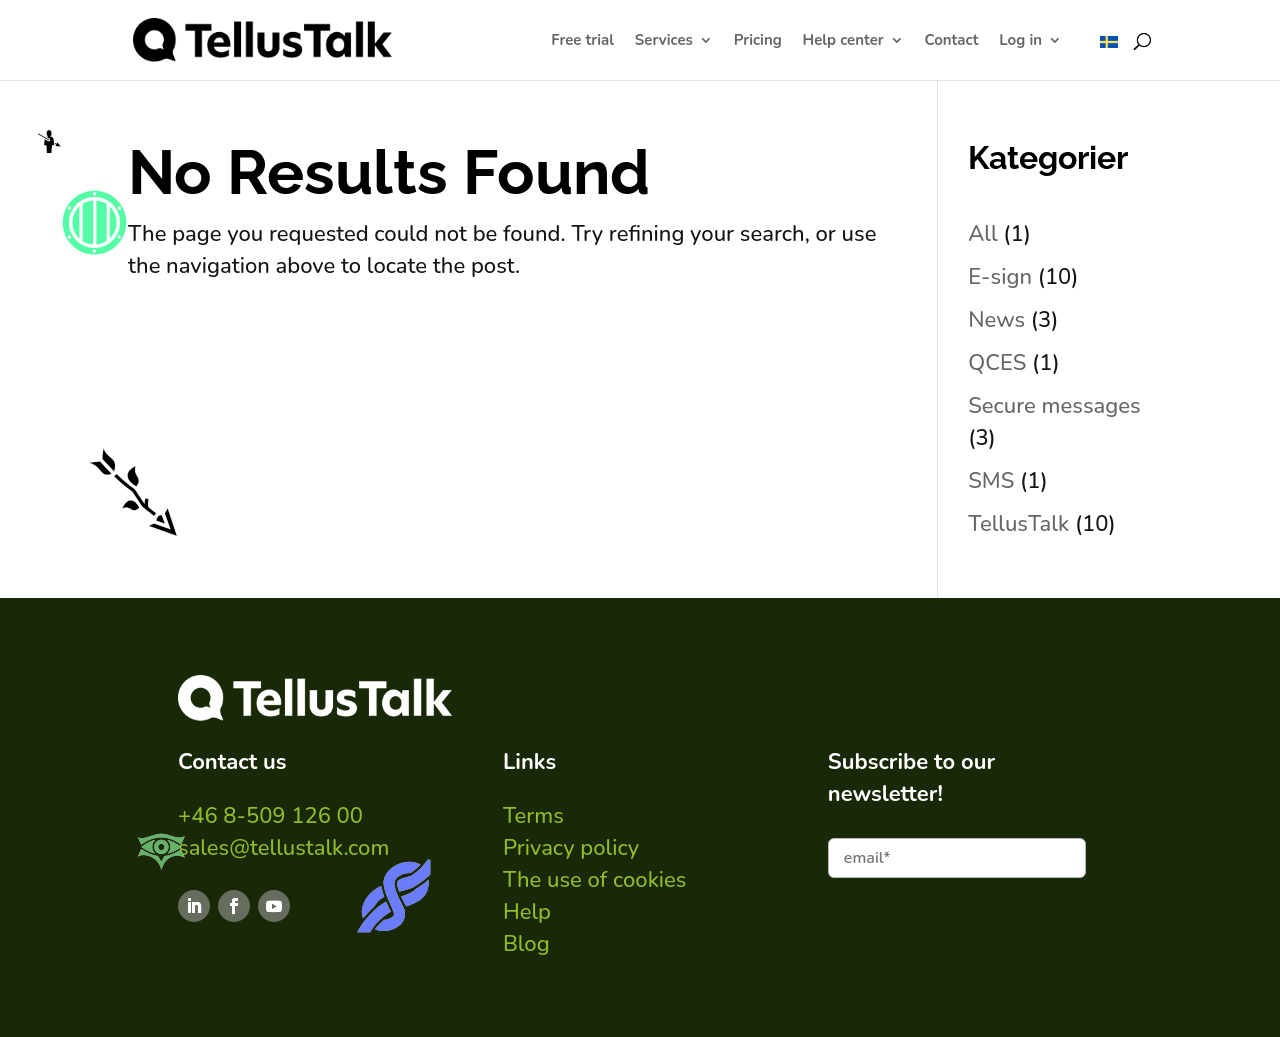  I want to click on indicates a natural or organic navigation path, so click(133, 492).